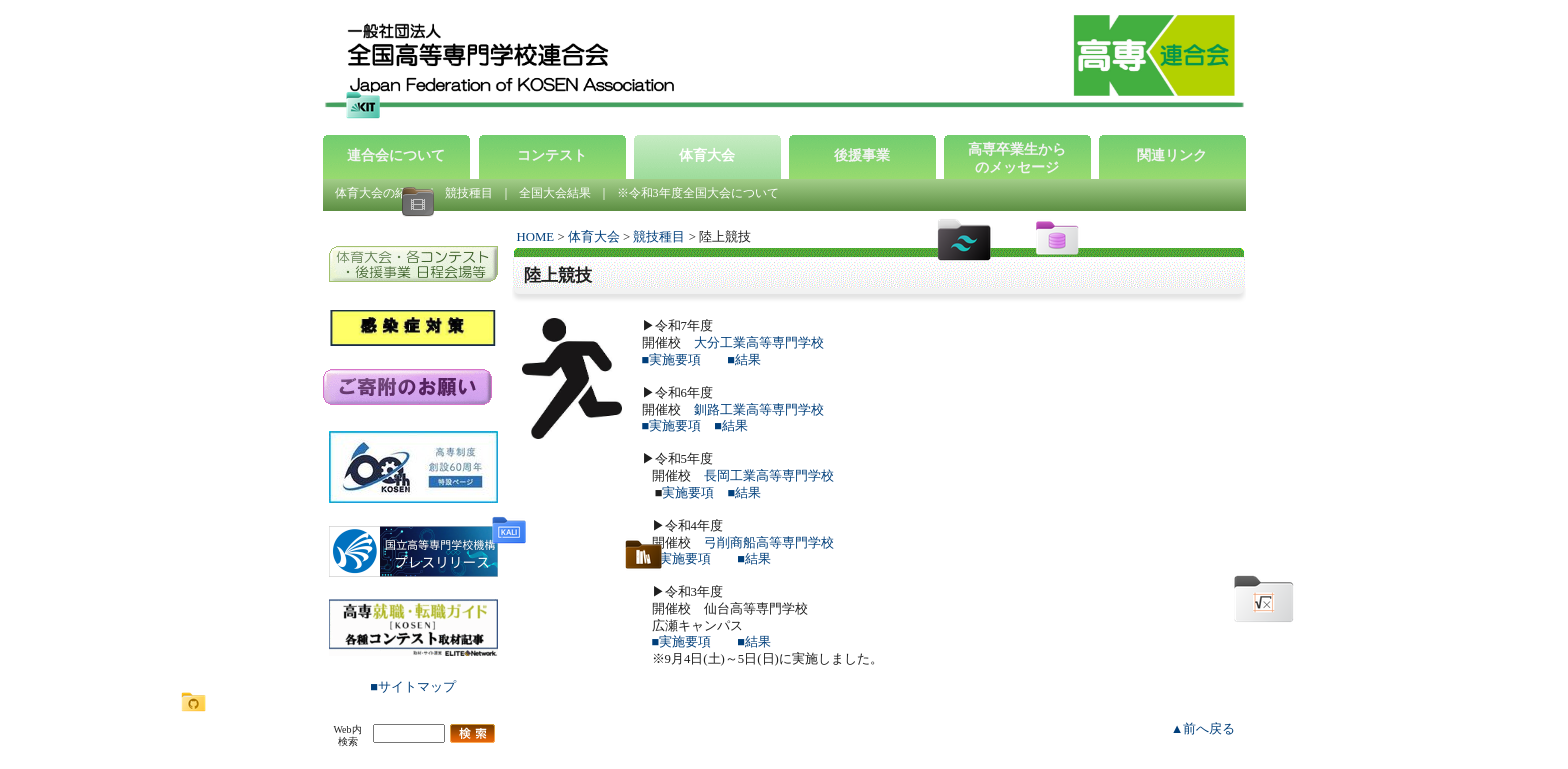 This screenshot has width=1568, height=769. What do you see at coordinates (643, 555) in the screenshot?
I see `open your calibre ebook library folder` at bounding box center [643, 555].